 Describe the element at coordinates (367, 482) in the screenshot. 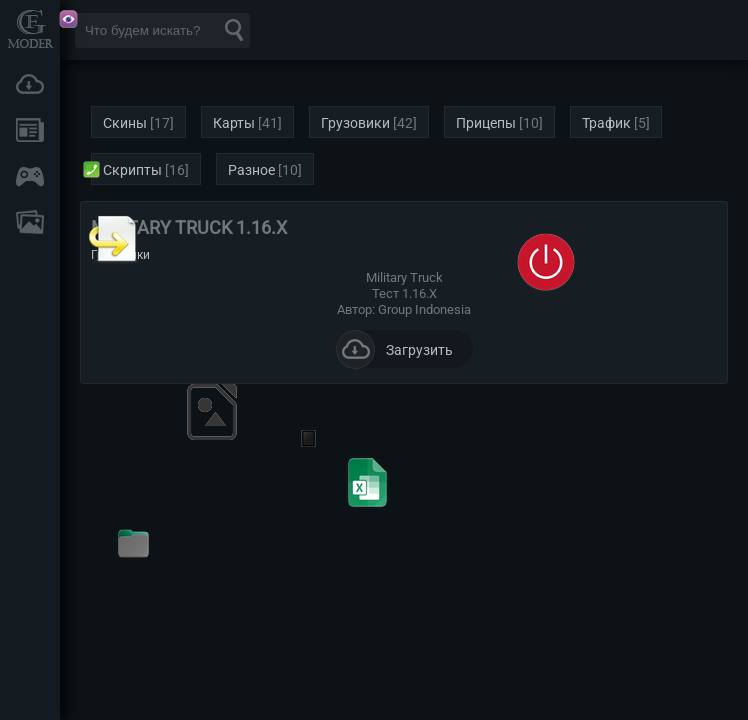

I see `open microsoft excel spreadsheet file` at that location.